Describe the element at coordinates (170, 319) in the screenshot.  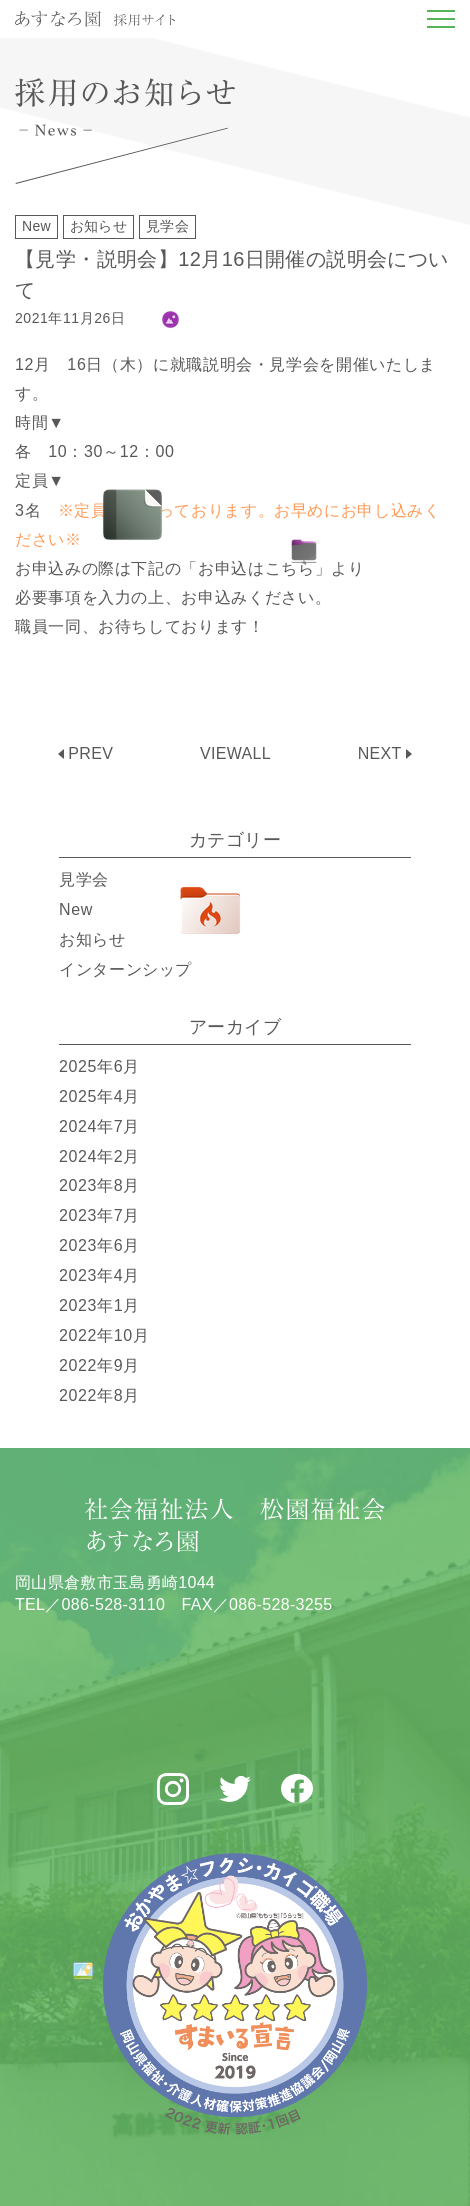
I see `indicates a photo or image file` at that location.